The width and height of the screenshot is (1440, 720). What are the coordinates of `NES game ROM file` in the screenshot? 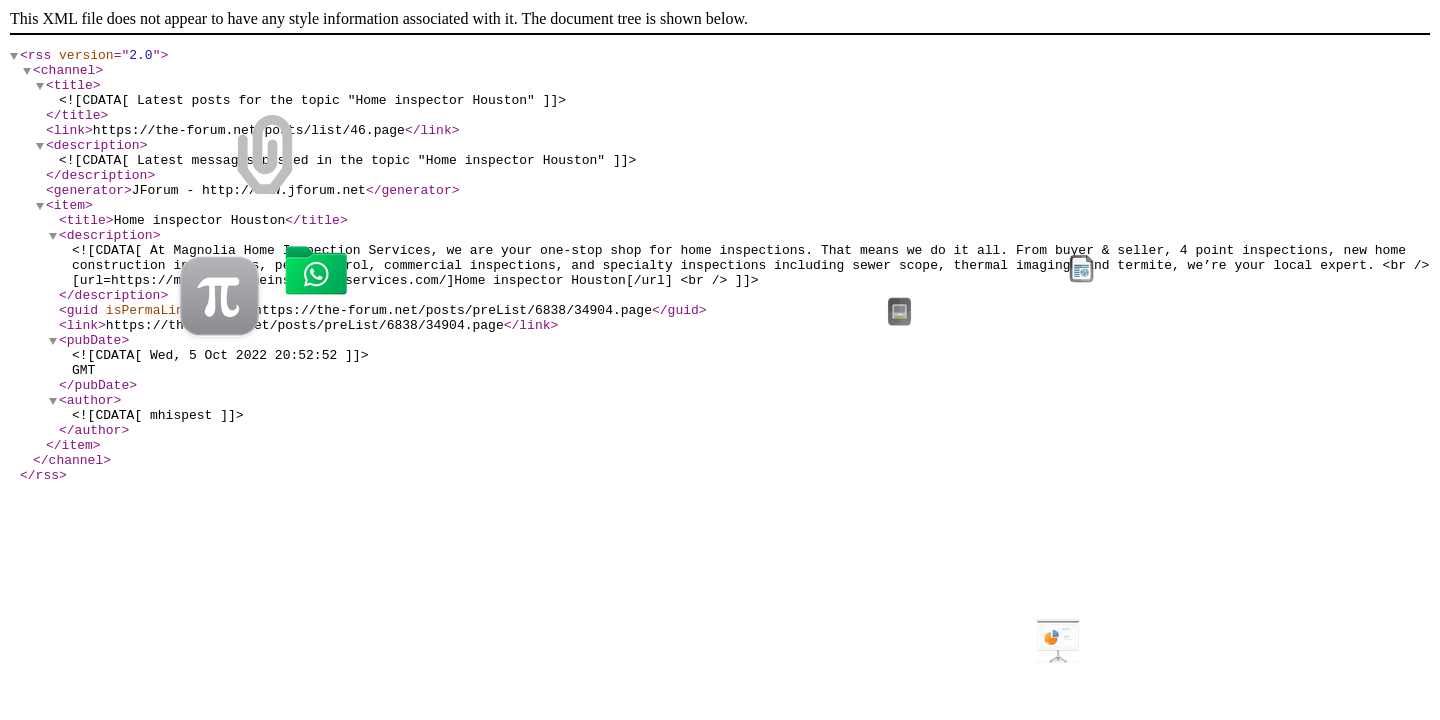 It's located at (899, 311).